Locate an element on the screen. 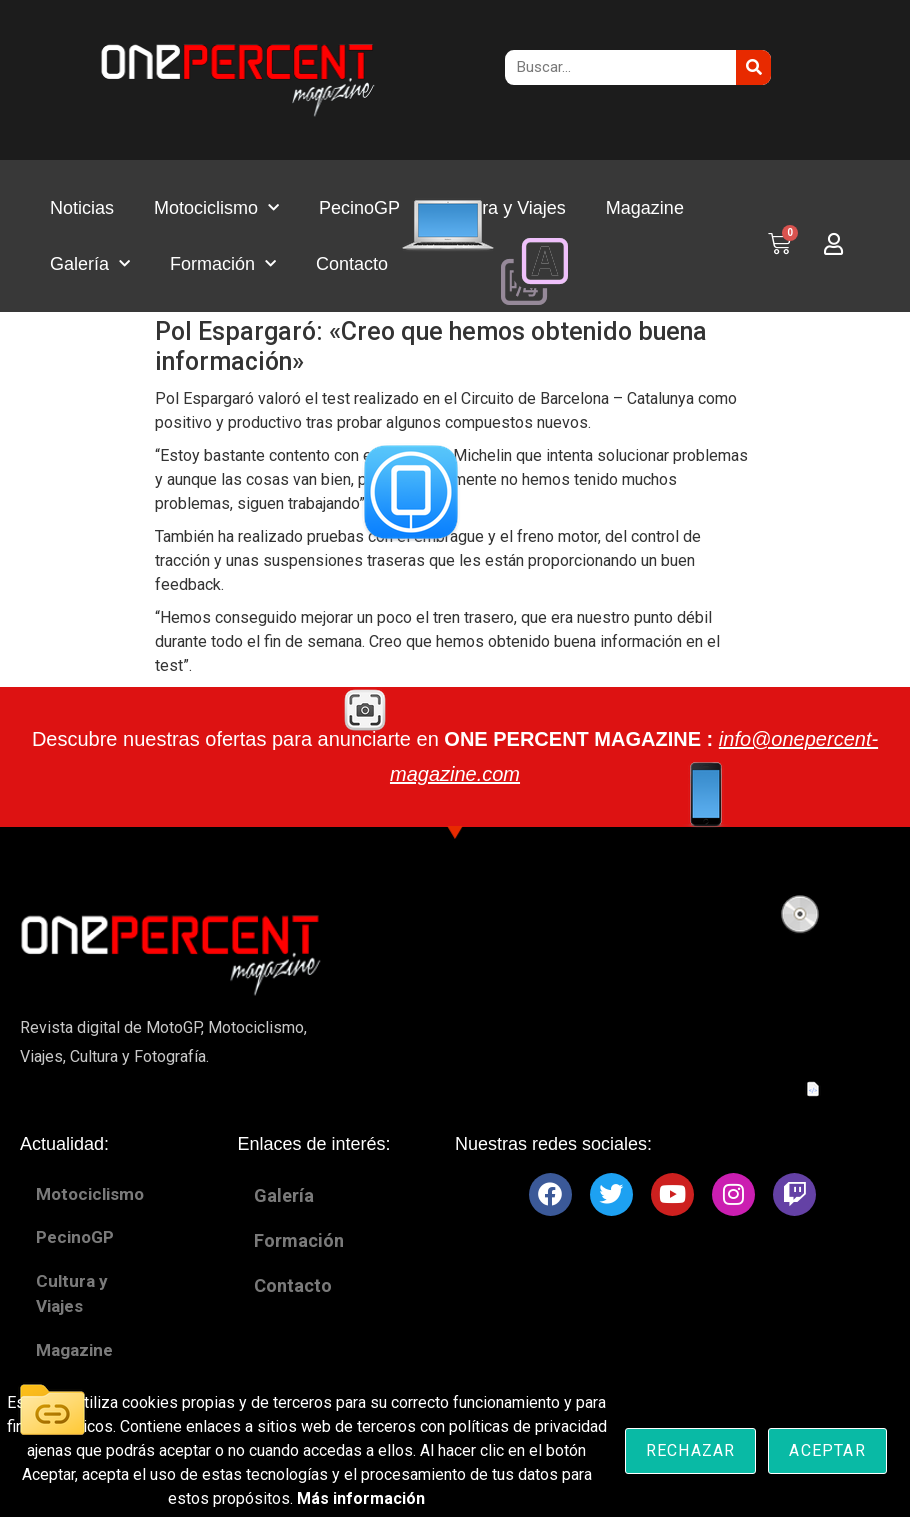 The height and width of the screenshot is (1517, 910). indicates a connected iPhone device is located at coordinates (706, 795).